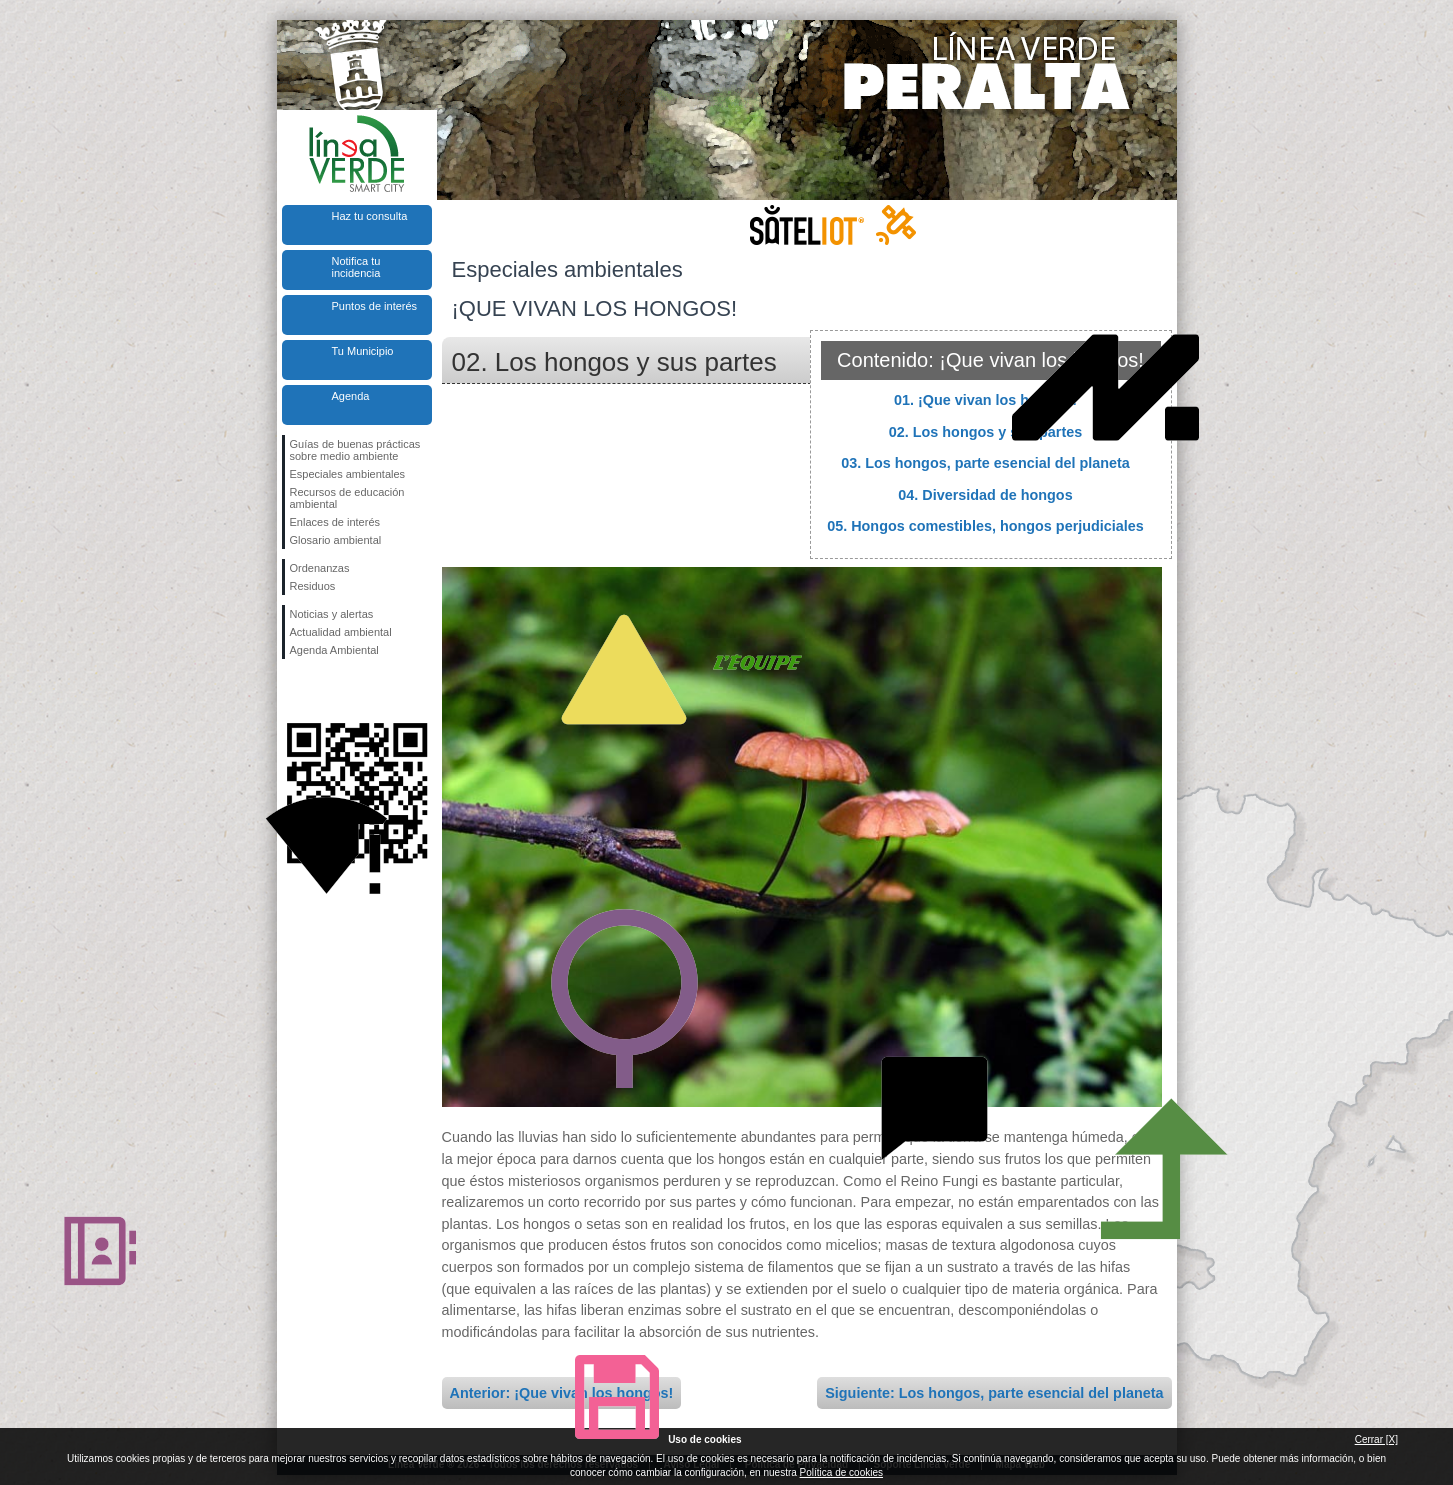 Image resolution: width=1453 pixels, height=1485 pixels. I want to click on open chat or messaging, so click(934, 1104).